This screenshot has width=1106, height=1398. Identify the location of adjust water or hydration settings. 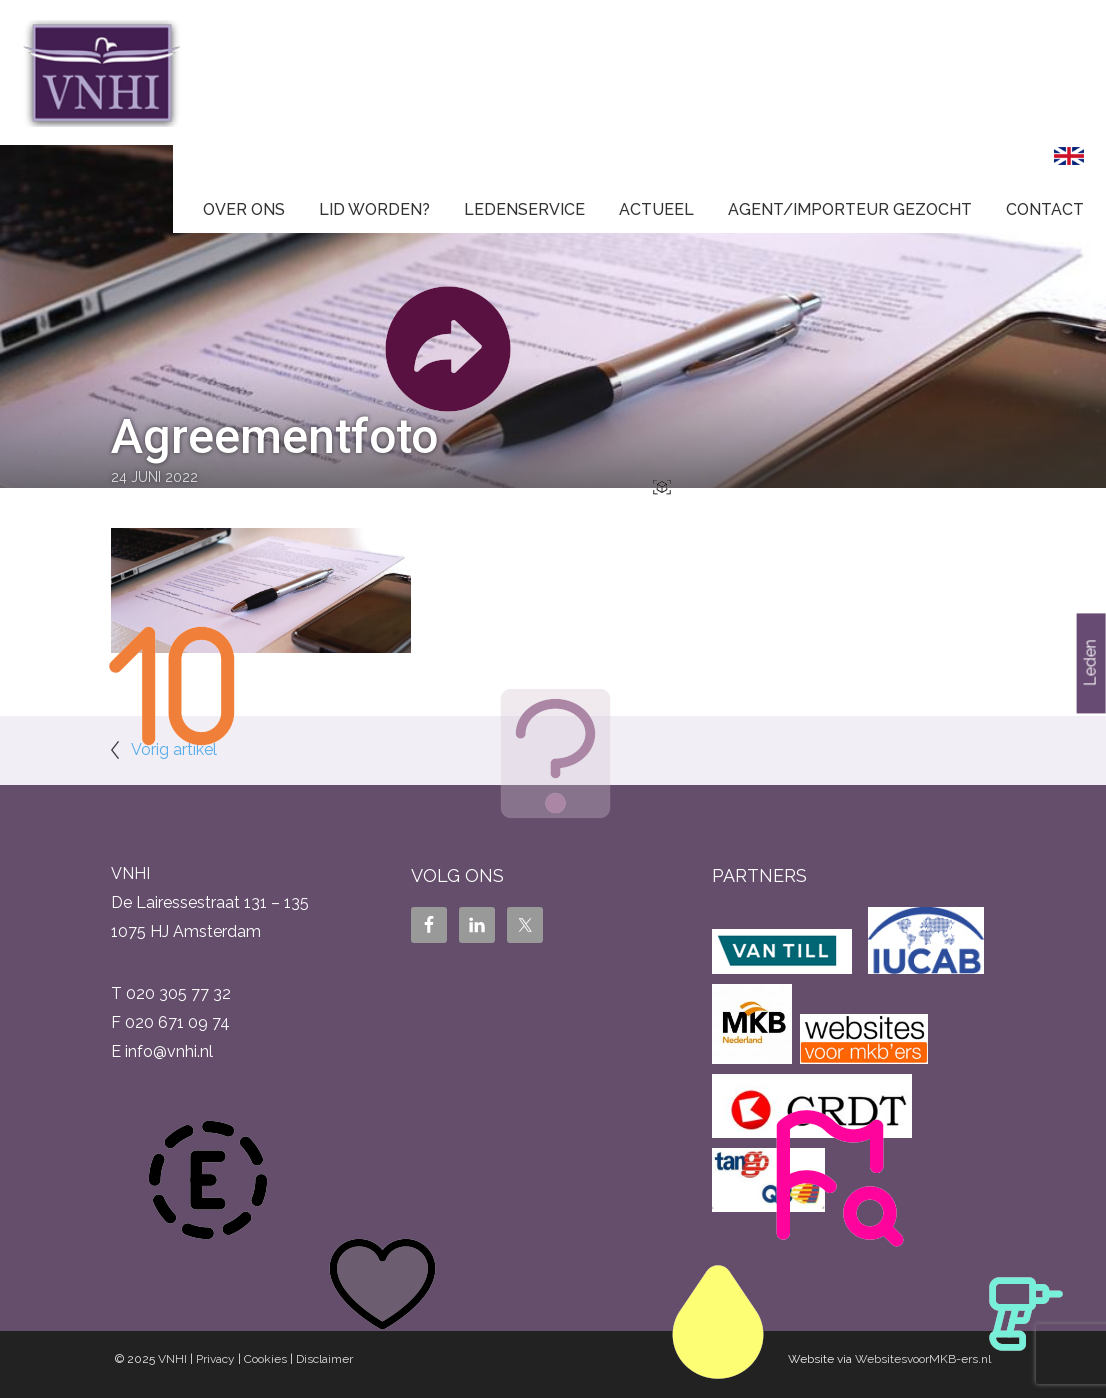
(718, 1322).